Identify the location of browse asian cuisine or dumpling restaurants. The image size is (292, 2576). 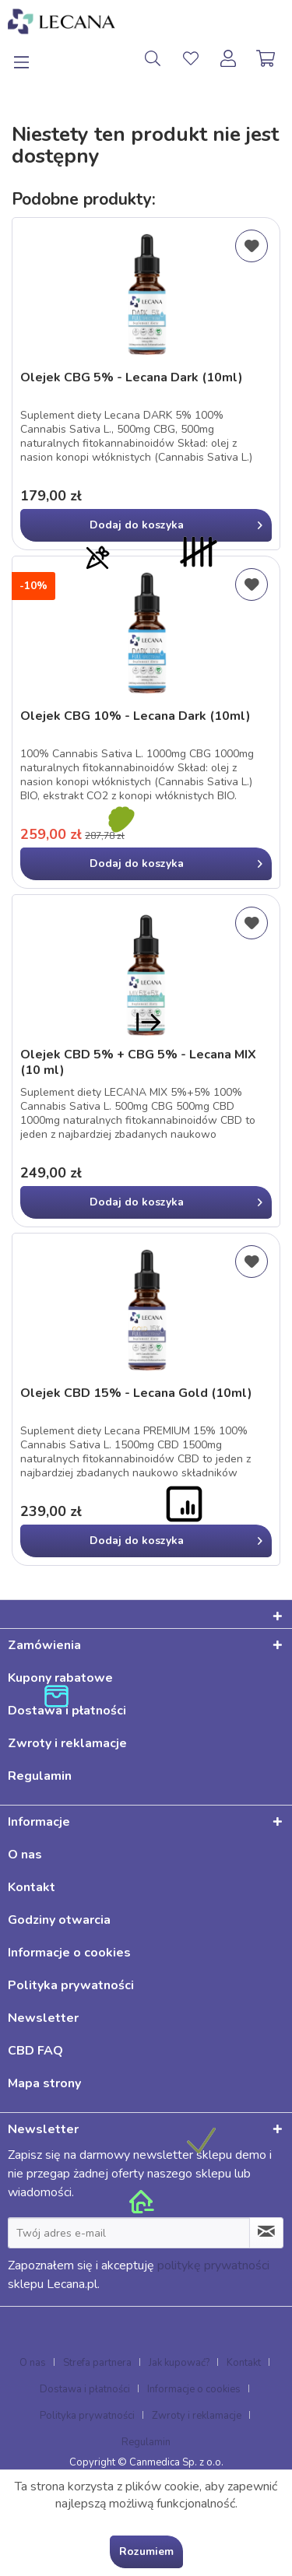
(121, 819).